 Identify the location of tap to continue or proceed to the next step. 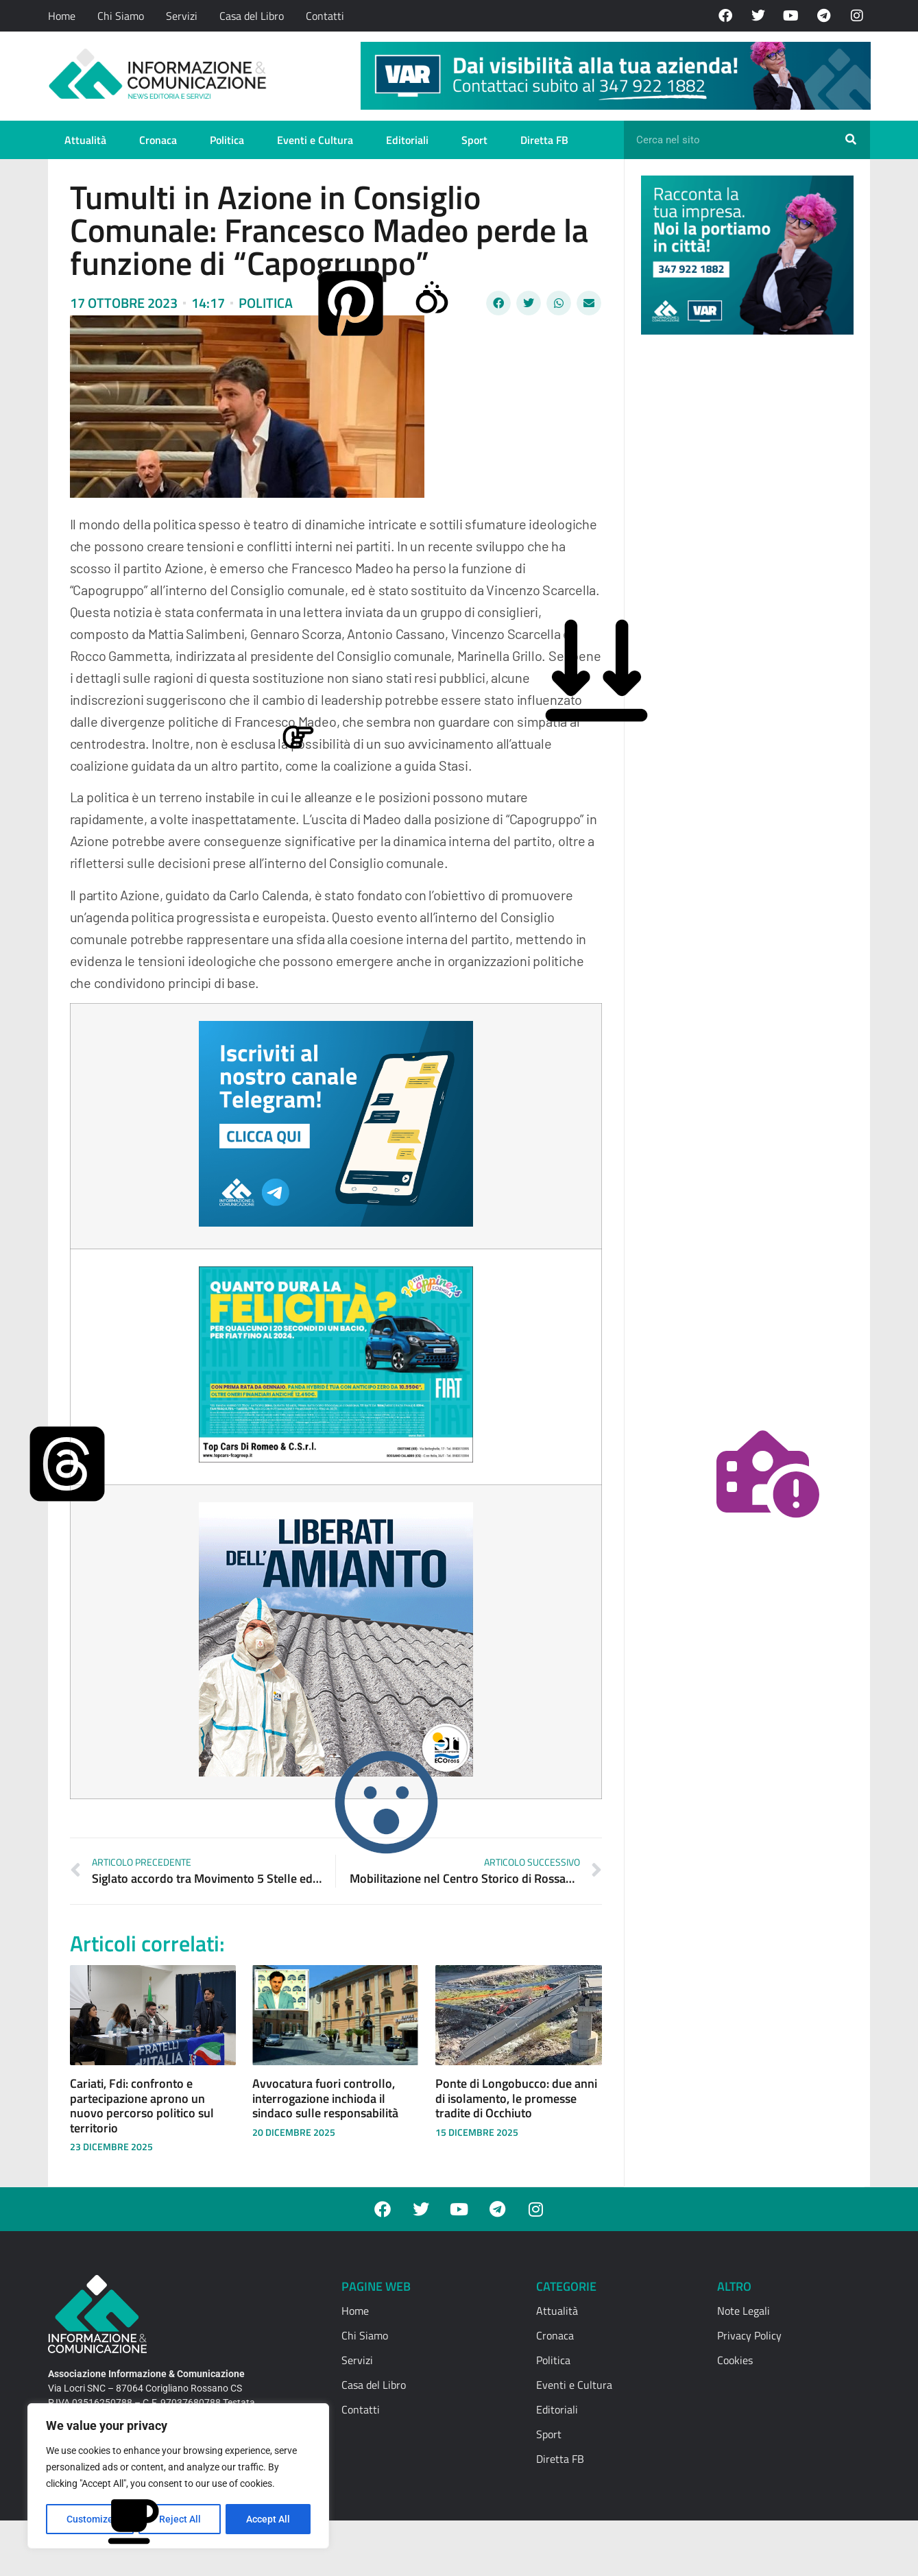
(298, 737).